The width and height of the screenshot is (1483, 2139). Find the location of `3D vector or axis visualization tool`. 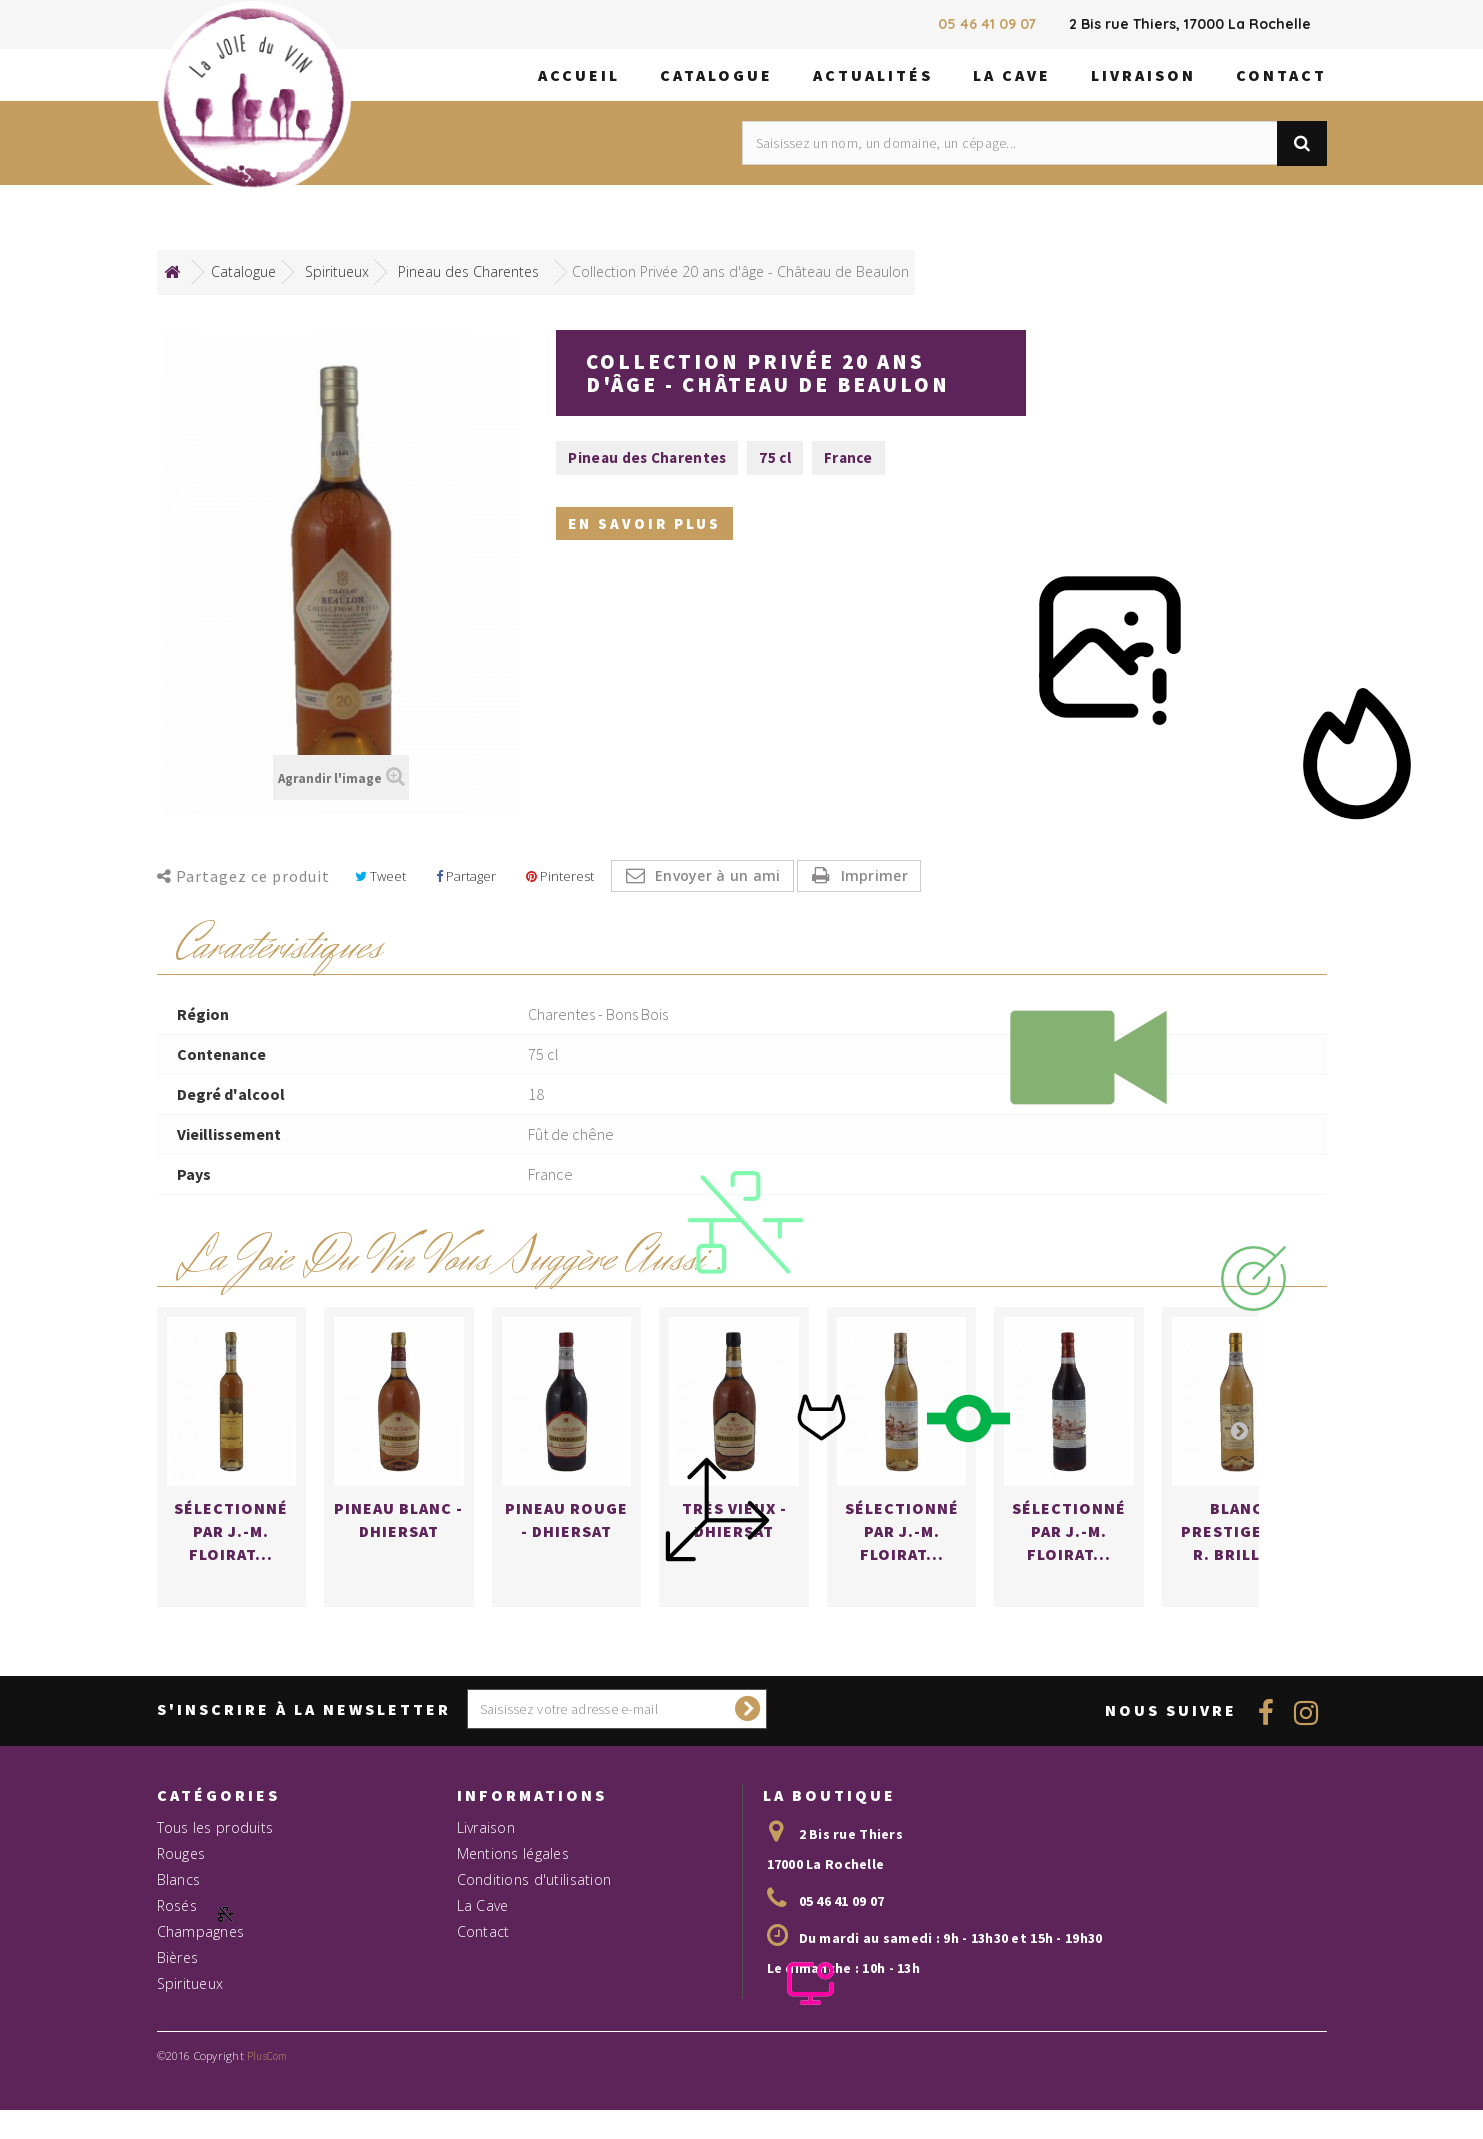

3D vector or axis visualization tool is located at coordinates (711, 1516).